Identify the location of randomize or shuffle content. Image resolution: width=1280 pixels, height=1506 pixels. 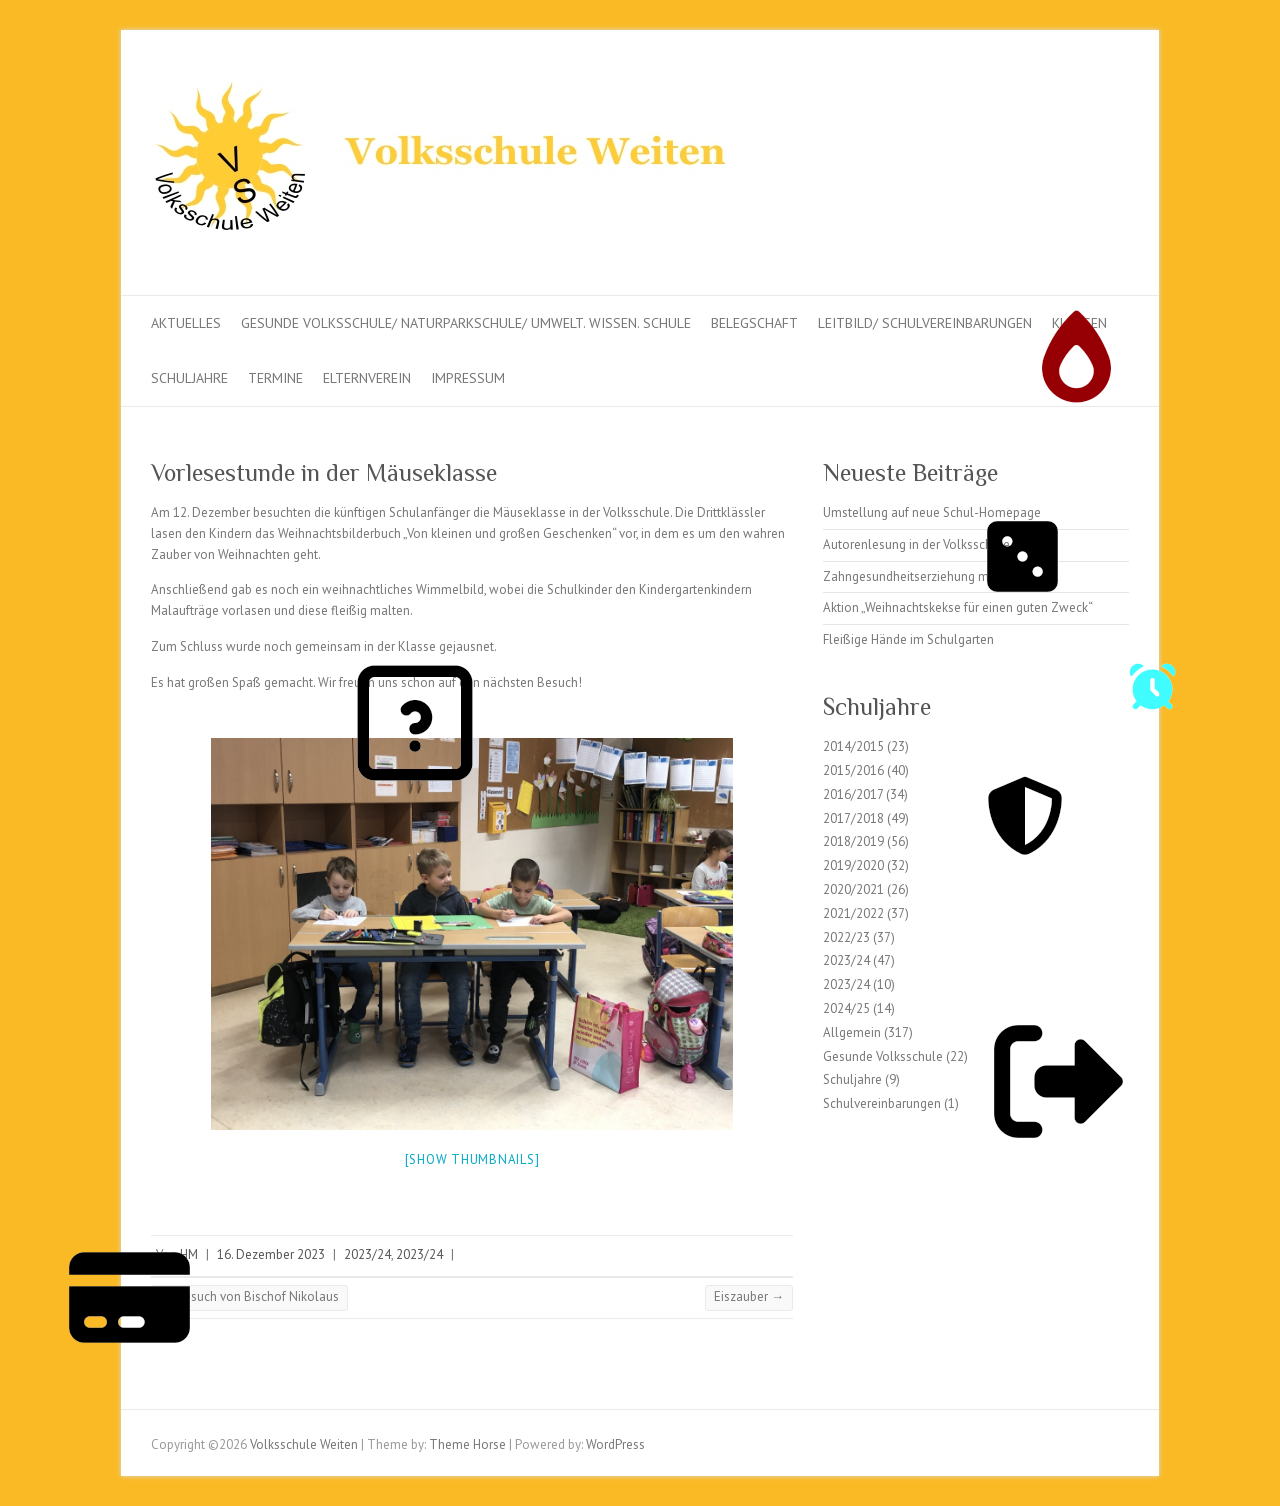
(1022, 556).